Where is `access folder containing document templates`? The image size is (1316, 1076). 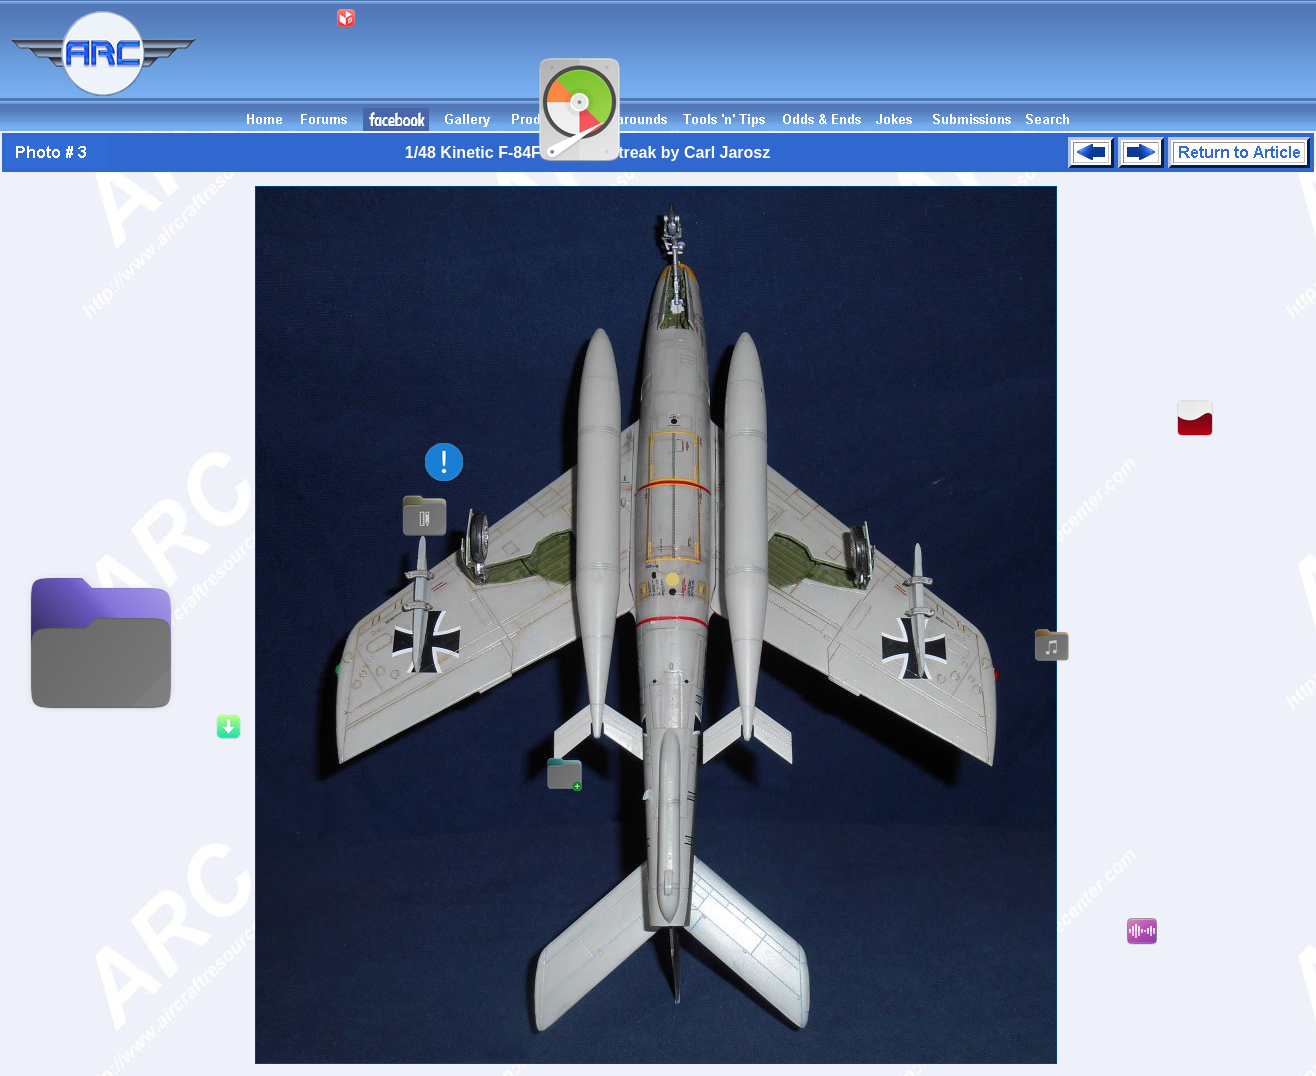
access folder containing document templates is located at coordinates (424, 515).